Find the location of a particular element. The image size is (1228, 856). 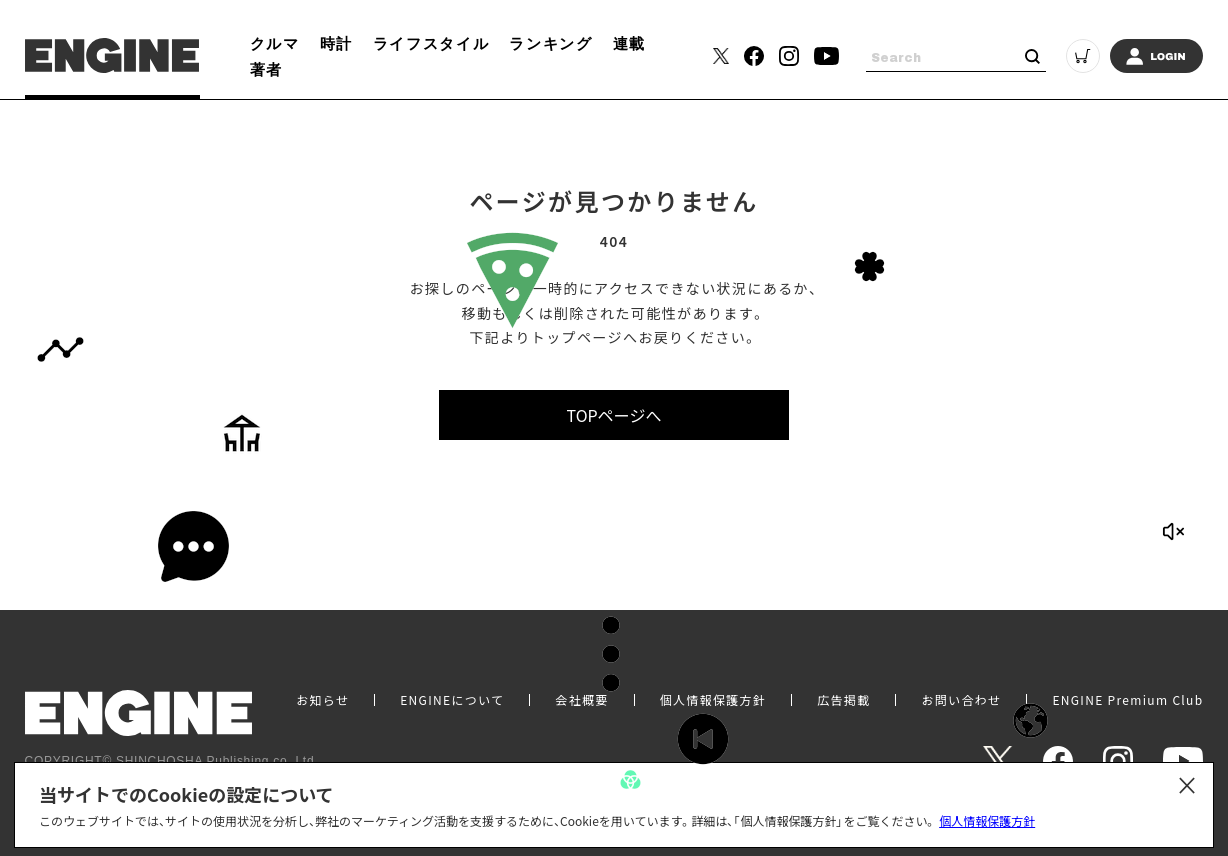

access outdoor or patio-related features is located at coordinates (242, 433).